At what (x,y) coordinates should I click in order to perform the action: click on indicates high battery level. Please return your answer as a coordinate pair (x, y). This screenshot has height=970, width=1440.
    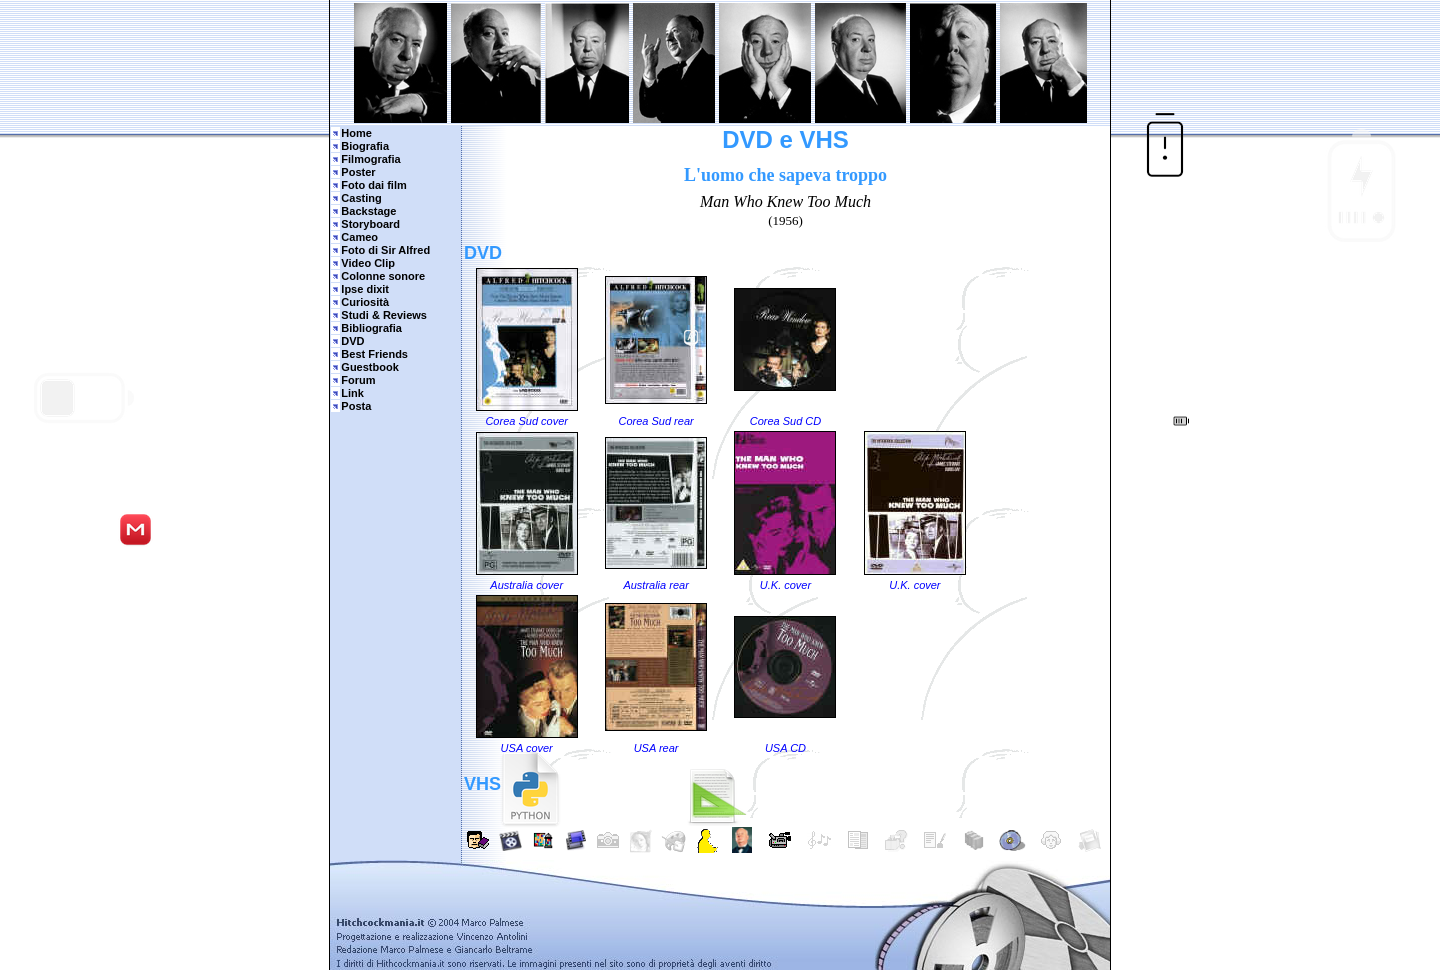
    Looking at the image, I should click on (1181, 421).